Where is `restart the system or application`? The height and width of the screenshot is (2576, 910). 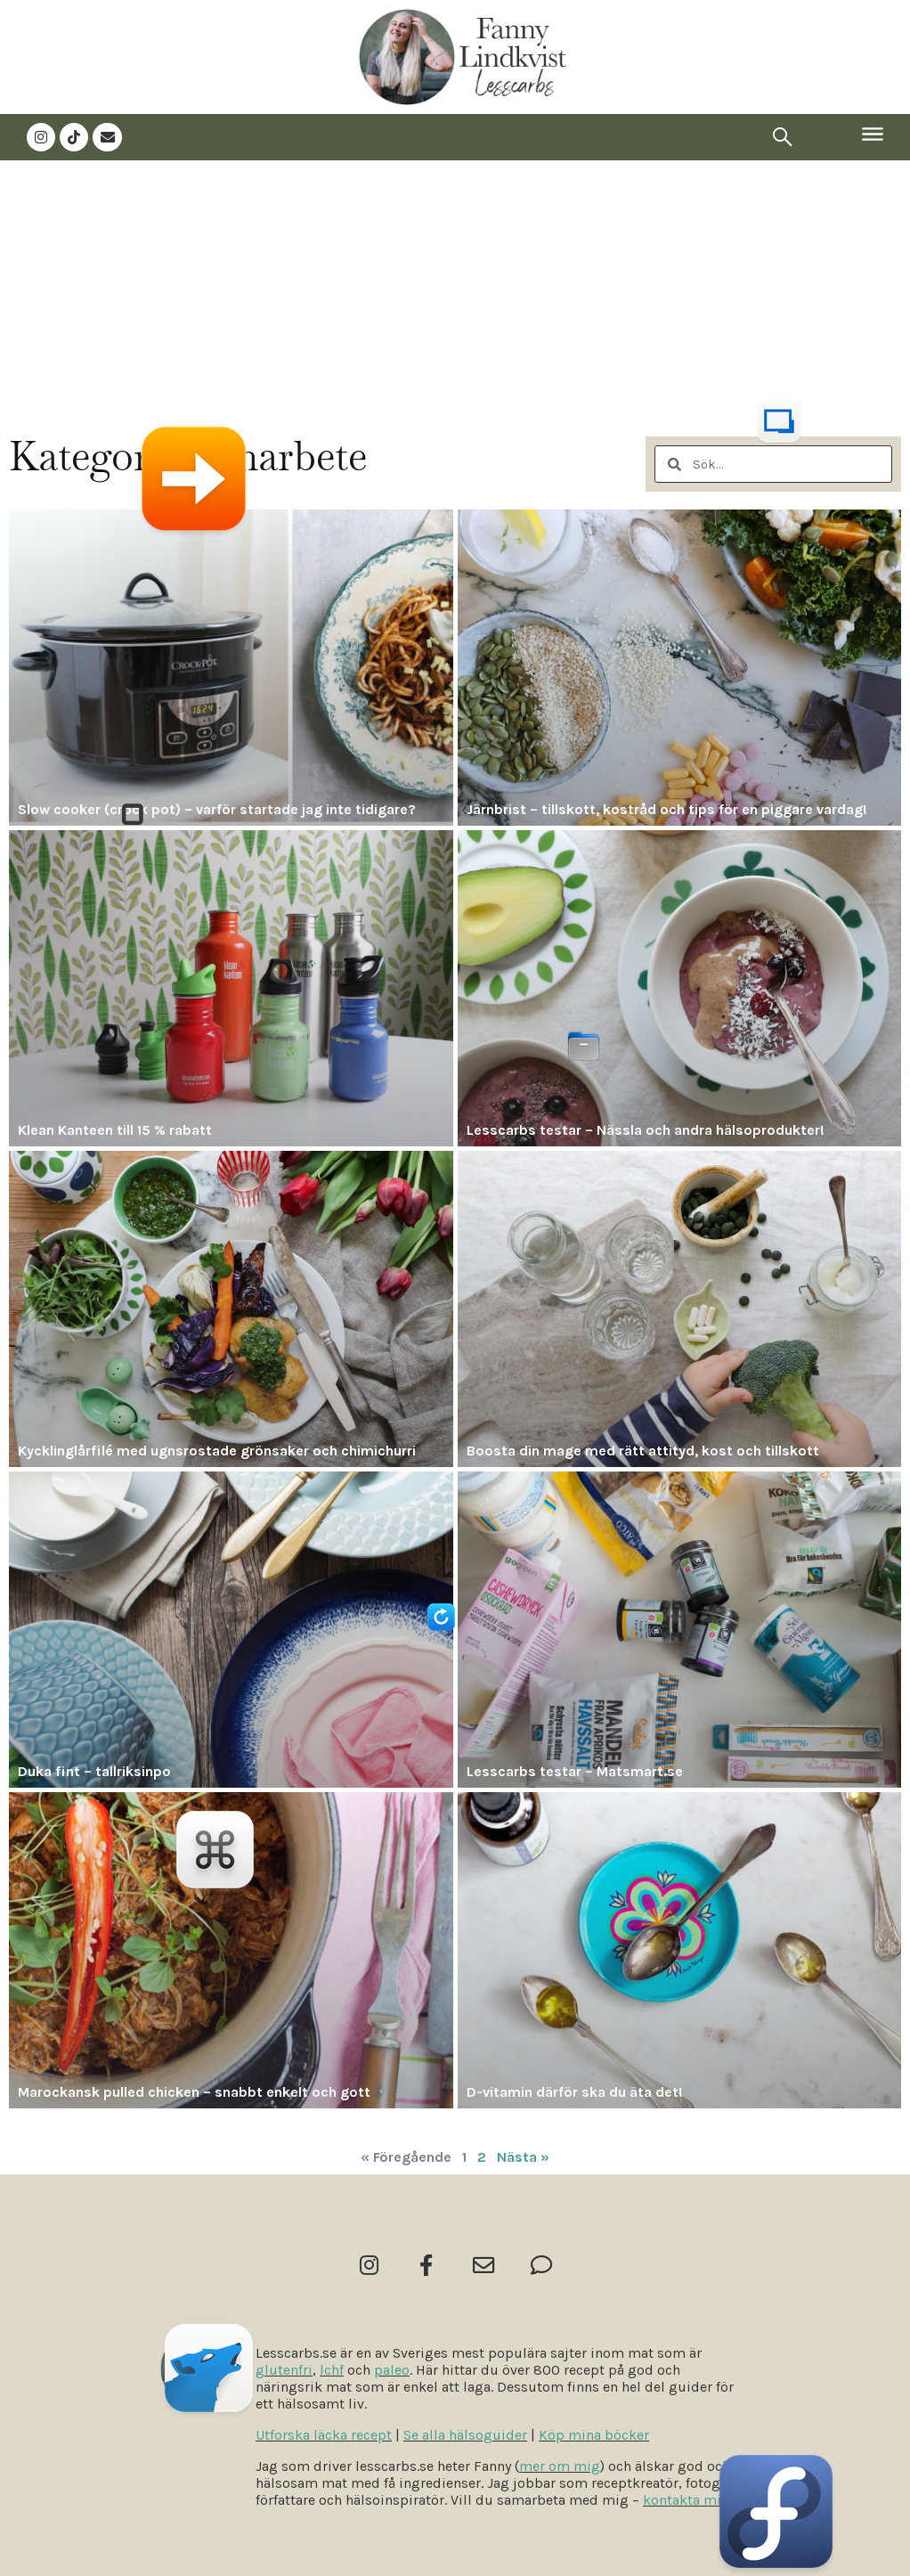 restart the system or application is located at coordinates (441, 1617).